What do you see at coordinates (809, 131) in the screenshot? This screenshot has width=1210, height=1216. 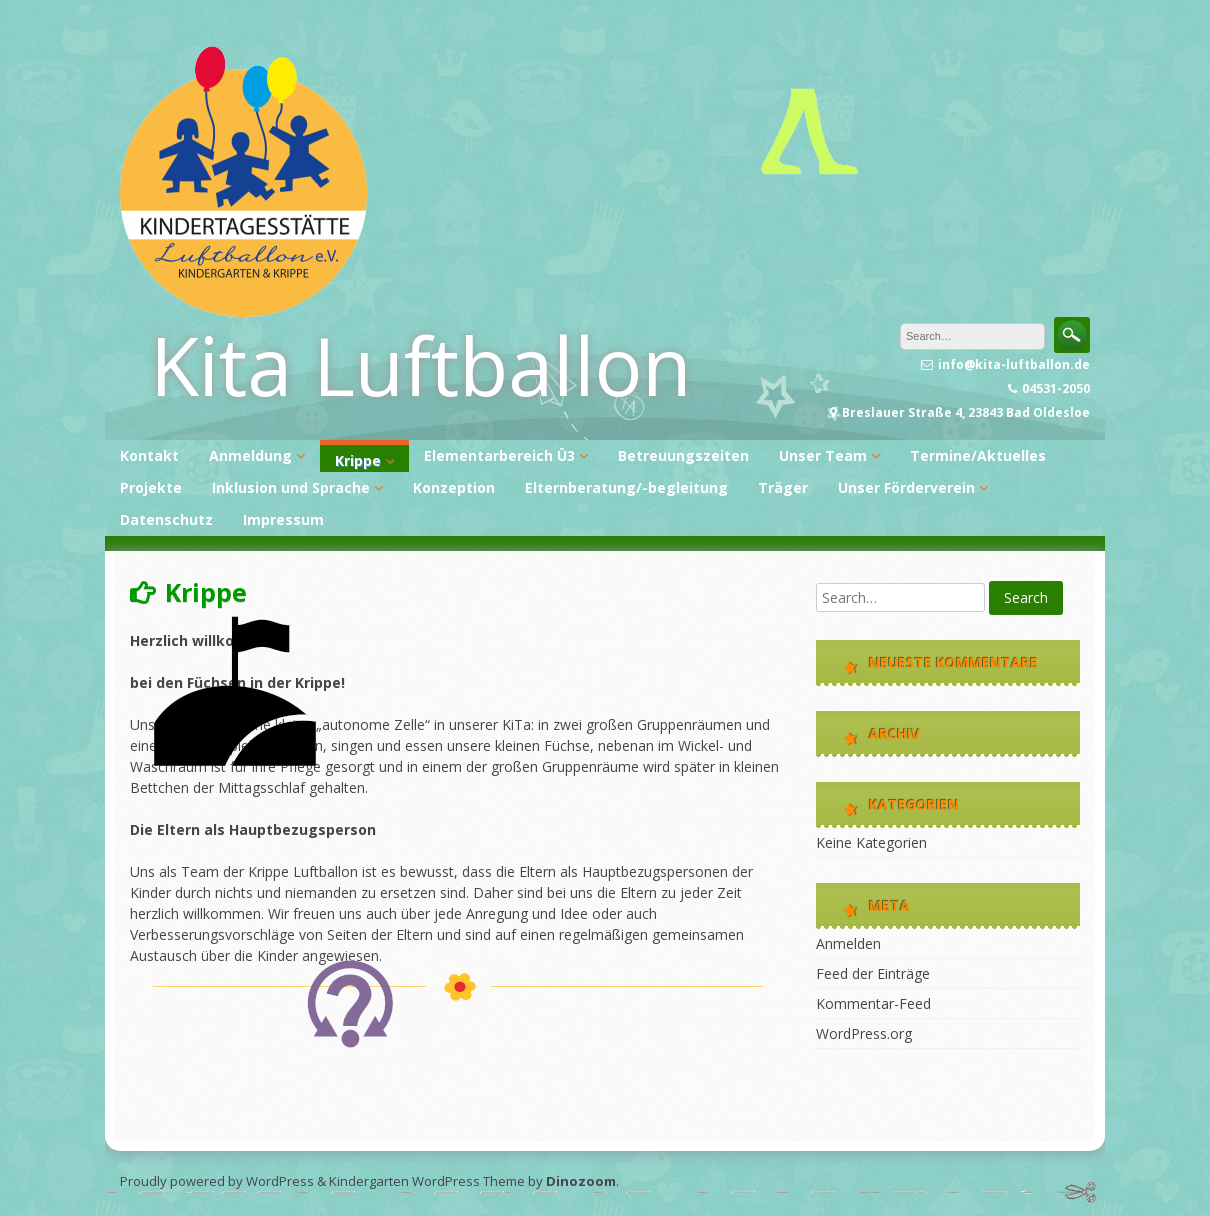 I see `indicates walking or movement action` at bounding box center [809, 131].